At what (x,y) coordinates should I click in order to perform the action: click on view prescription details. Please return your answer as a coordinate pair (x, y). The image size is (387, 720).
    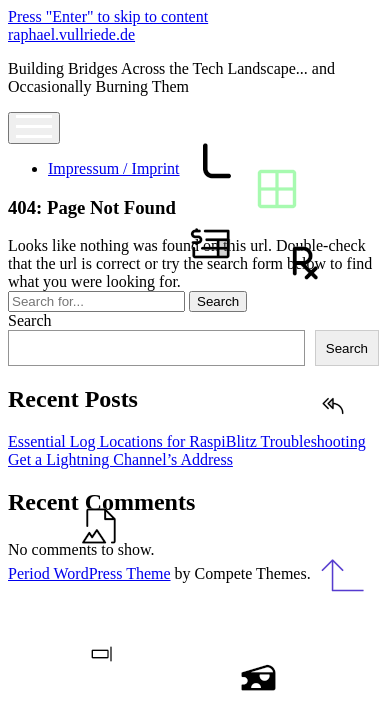
    Looking at the image, I should click on (304, 263).